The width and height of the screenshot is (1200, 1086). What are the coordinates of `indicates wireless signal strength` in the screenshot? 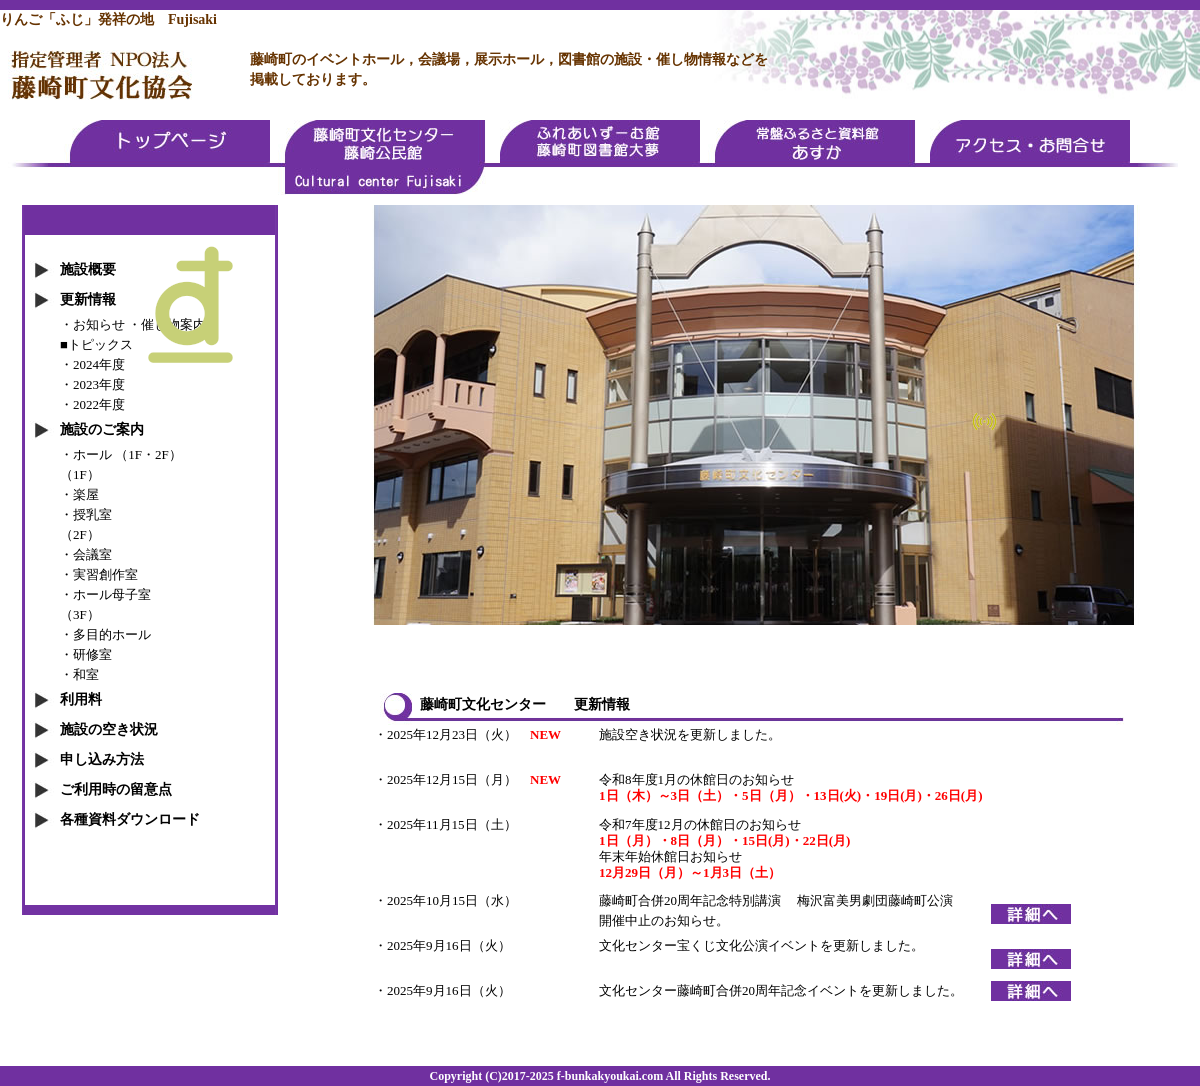 It's located at (984, 421).